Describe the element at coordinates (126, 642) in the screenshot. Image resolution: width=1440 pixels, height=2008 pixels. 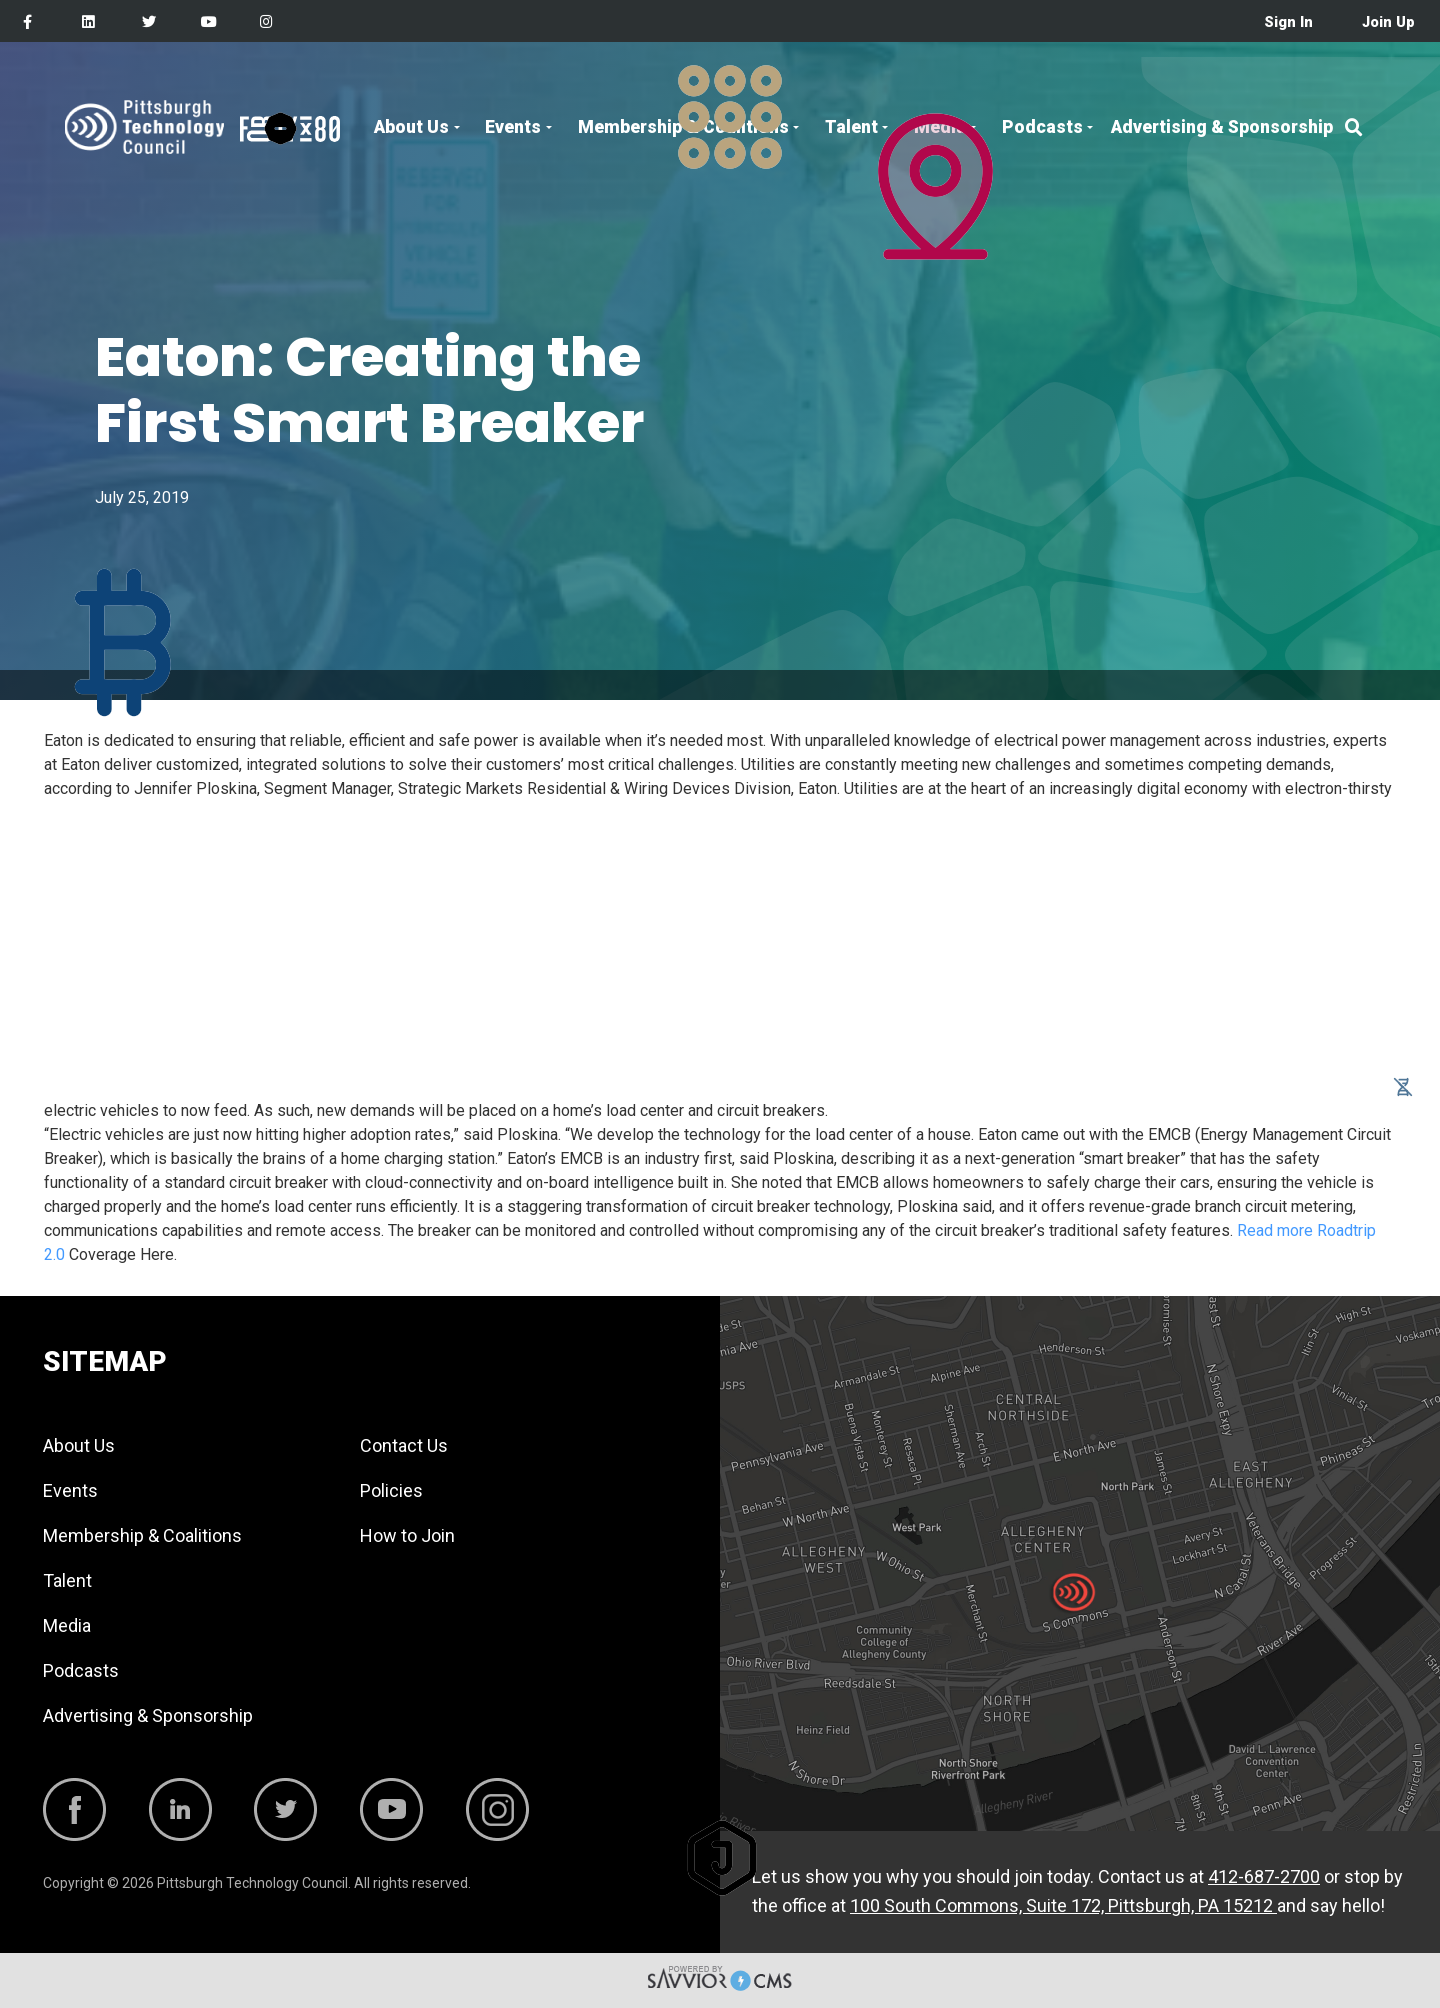
I see `view bitcoin balance or wallet` at that location.